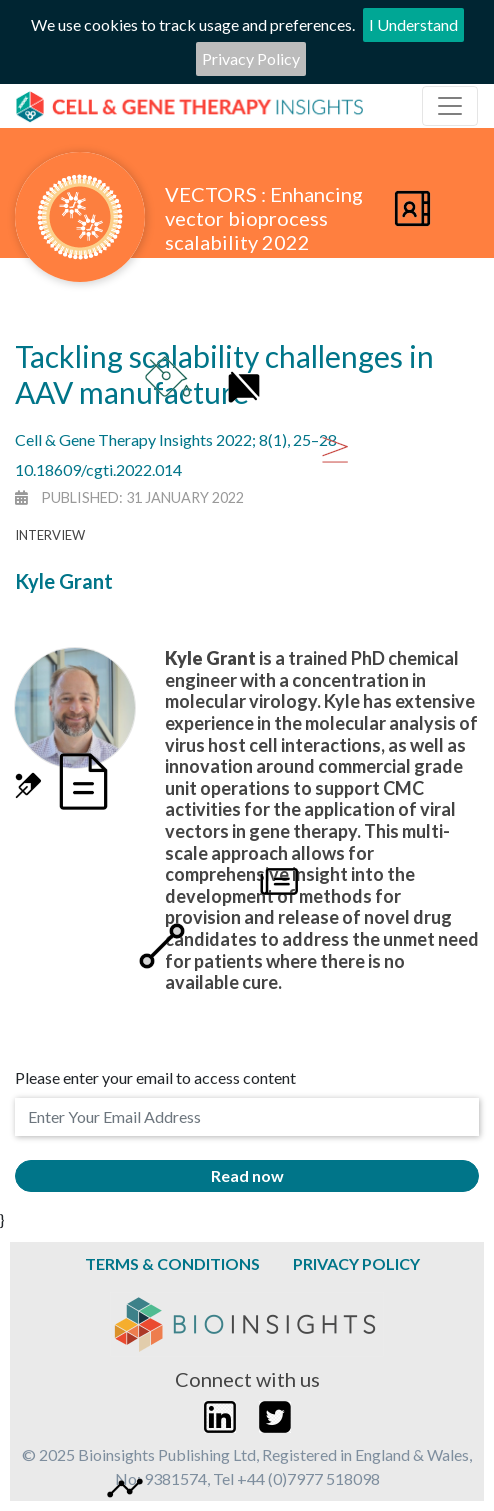  Describe the element at coordinates (125, 1488) in the screenshot. I see `view analytics and statistics` at that location.